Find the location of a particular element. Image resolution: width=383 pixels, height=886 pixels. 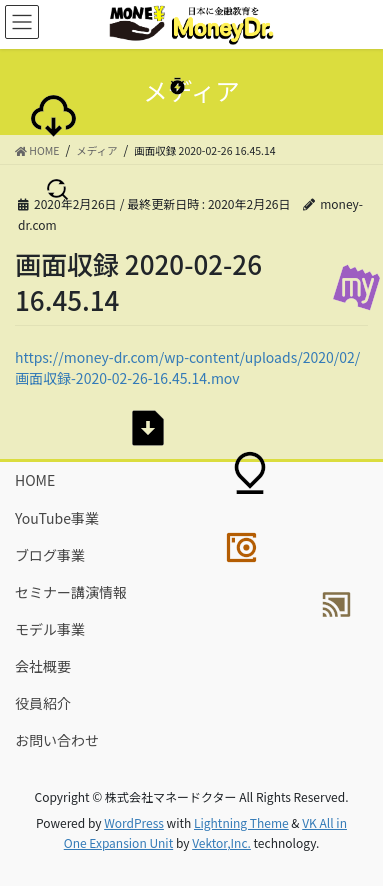

open BookMyShow app is located at coordinates (356, 287).